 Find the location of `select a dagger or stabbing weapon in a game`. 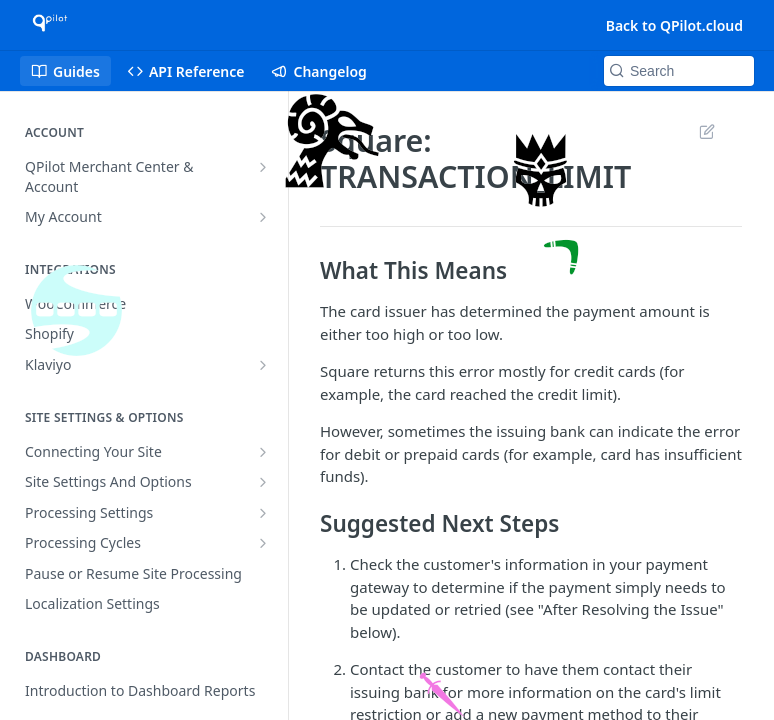

select a dagger or stabbing weapon in a game is located at coordinates (442, 695).